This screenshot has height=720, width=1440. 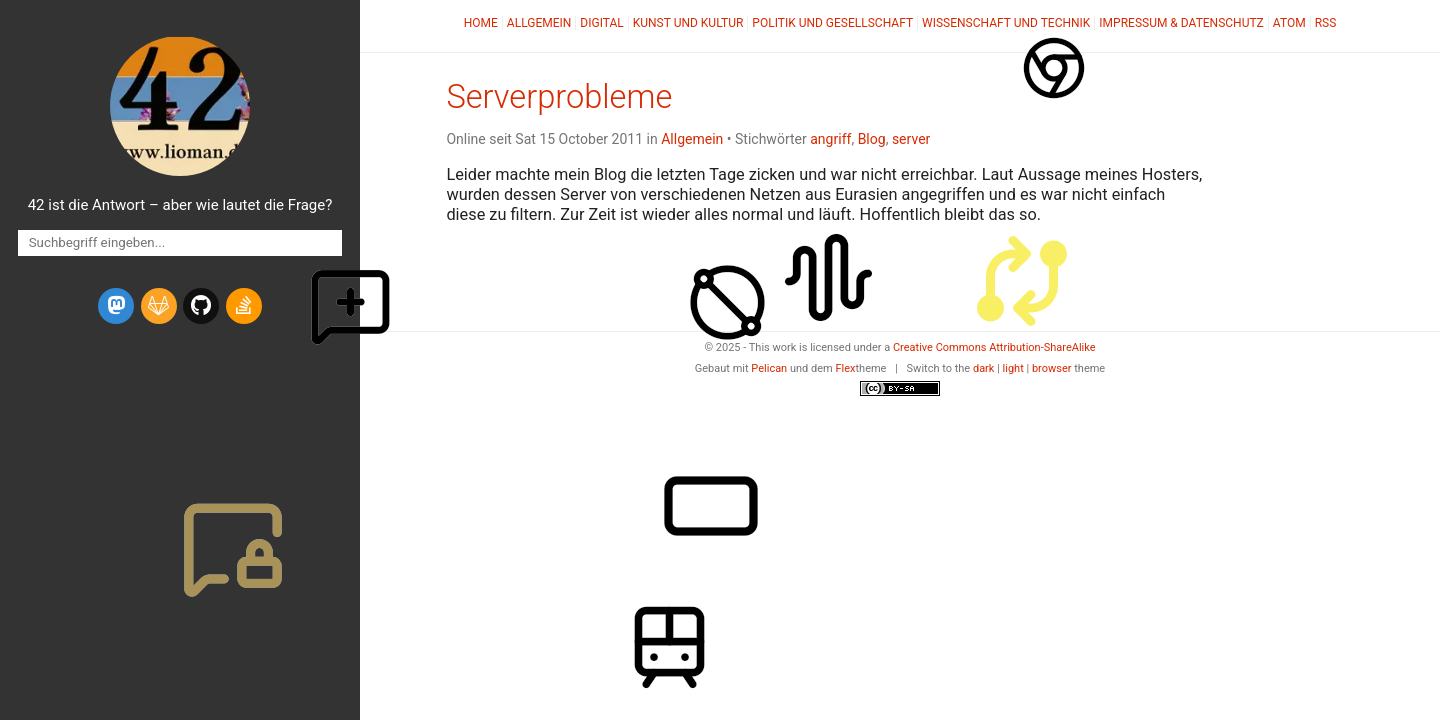 What do you see at coordinates (669, 645) in the screenshot?
I see `view tram or light rail transit options` at bounding box center [669, 645].